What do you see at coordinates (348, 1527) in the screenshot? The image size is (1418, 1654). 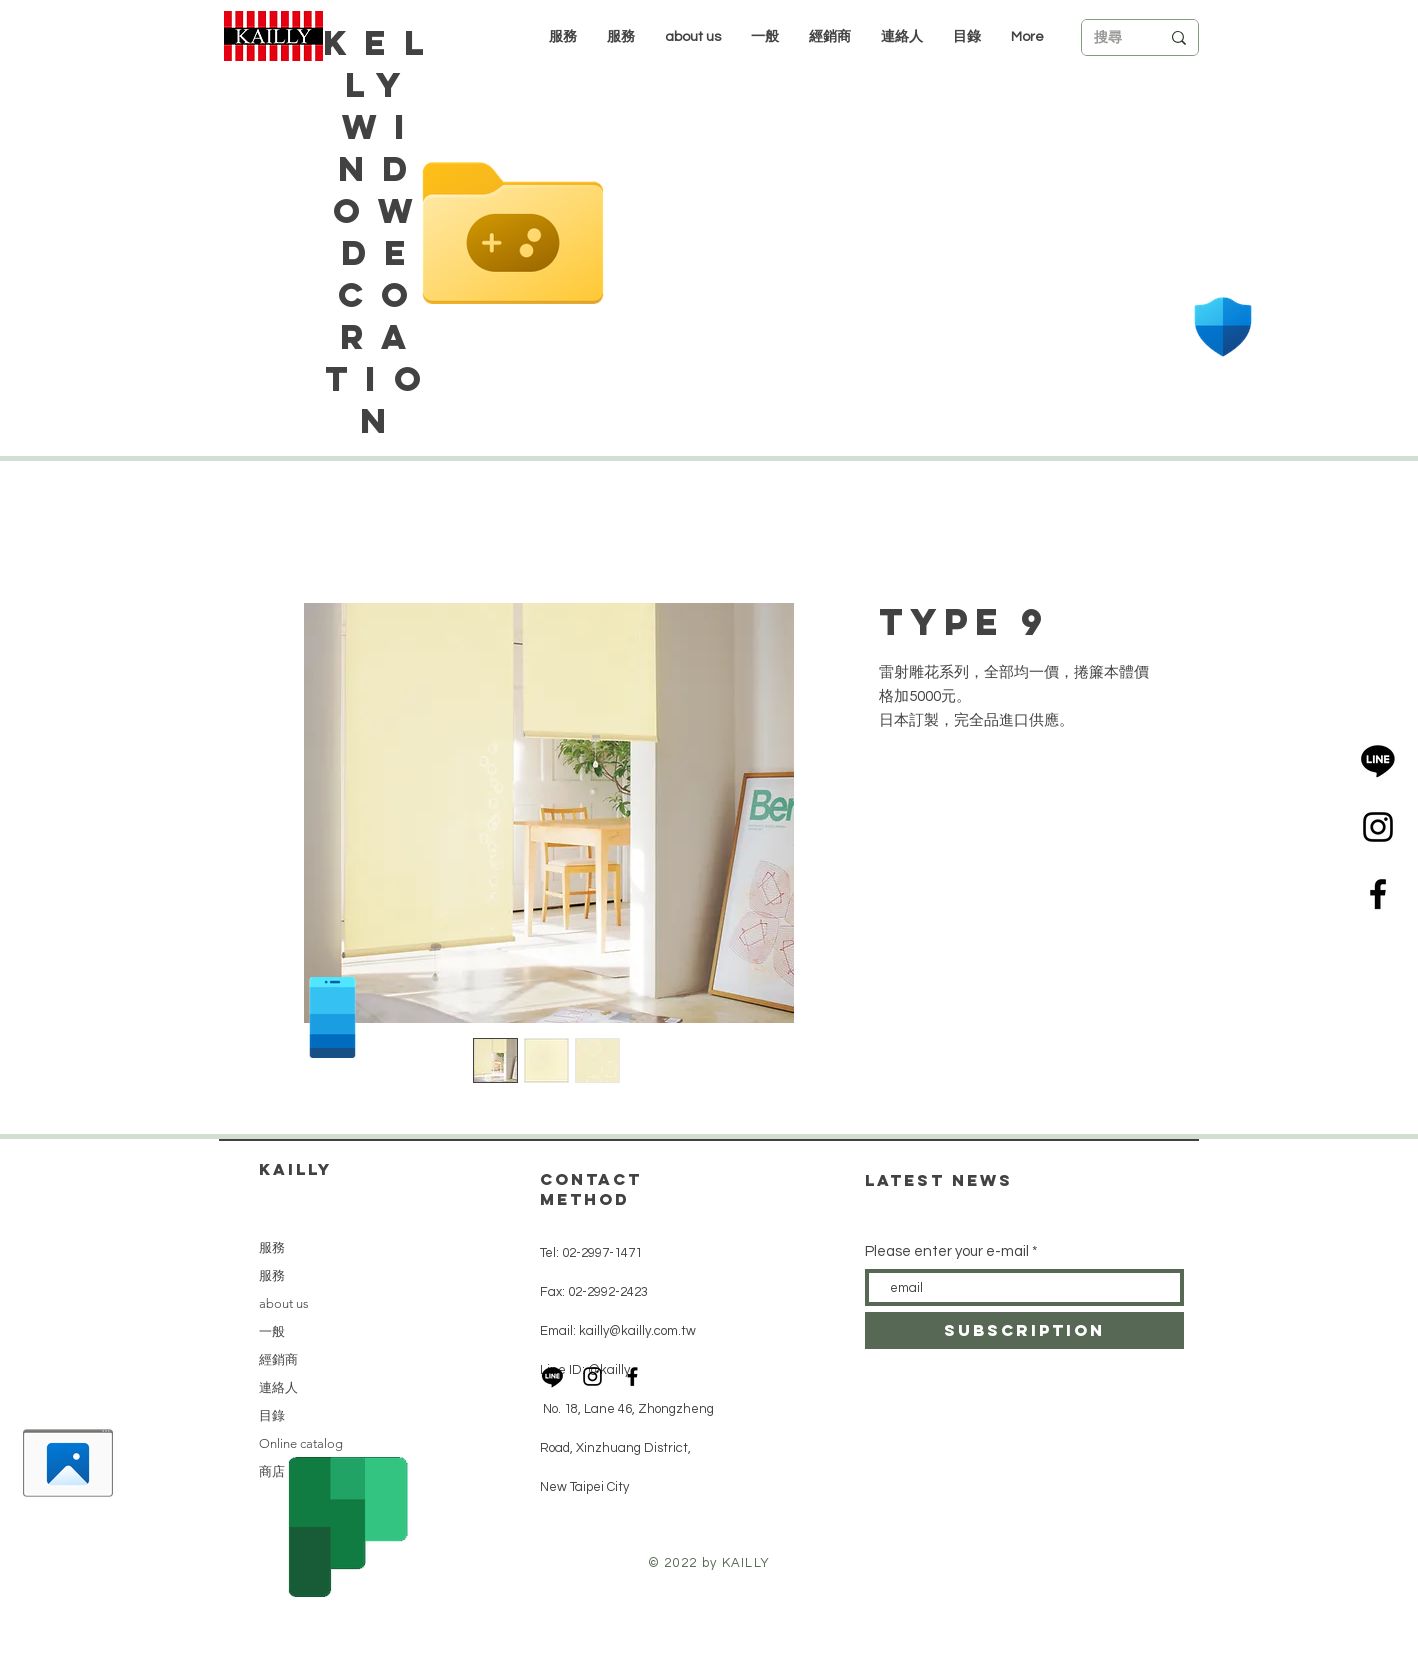 I see `open microsoft planner app` at bounding box center [348, 1527].